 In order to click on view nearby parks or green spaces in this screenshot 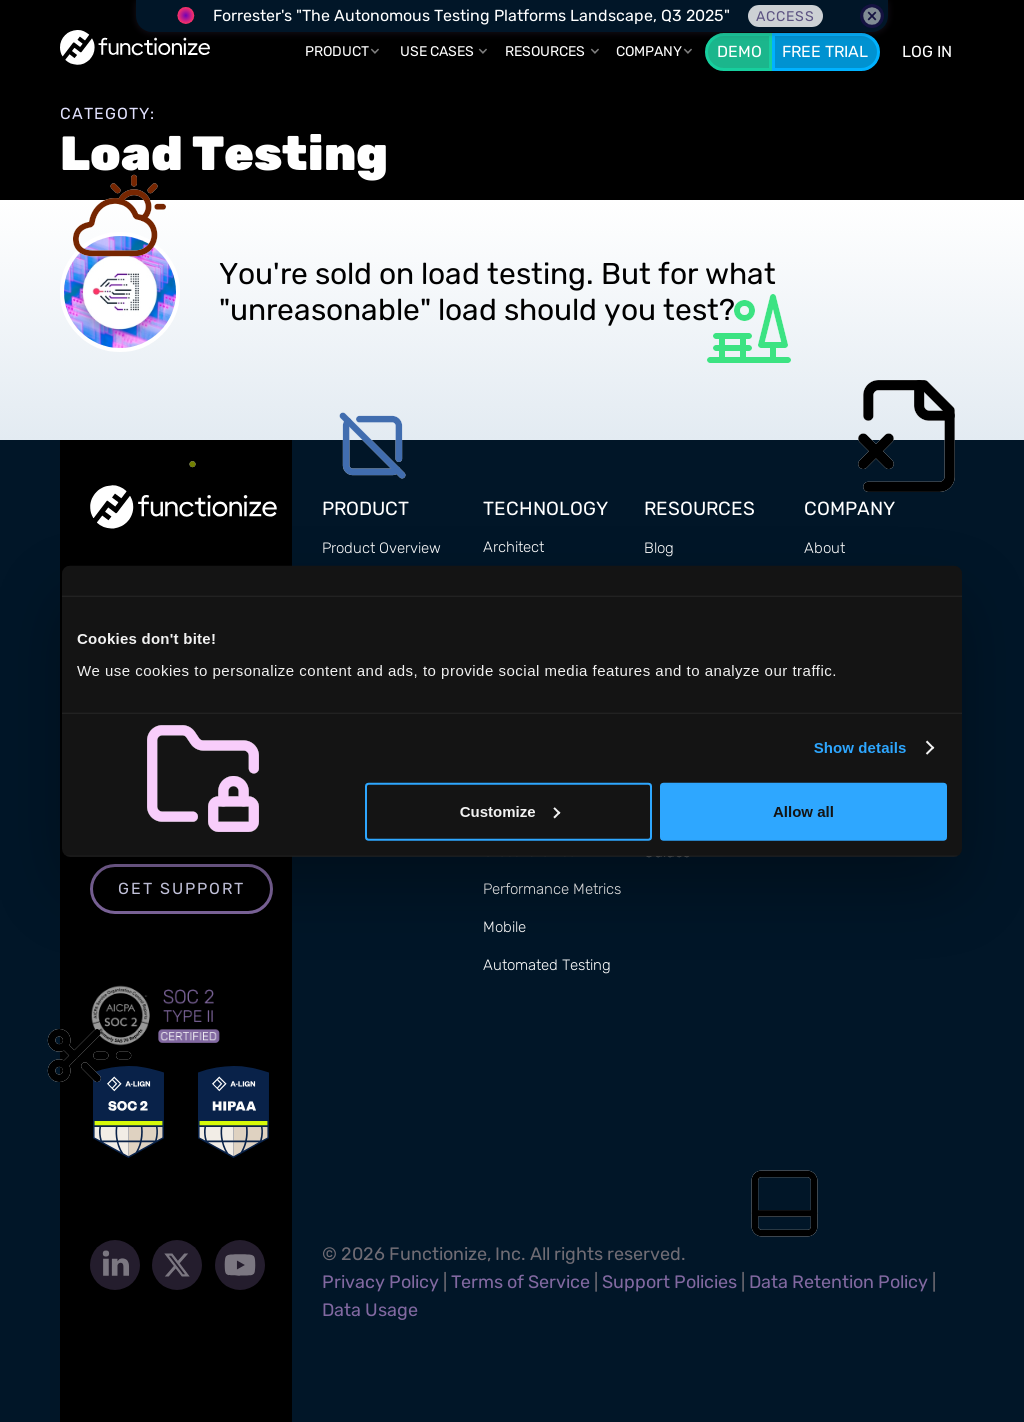, I will do `click(749, 333)`.